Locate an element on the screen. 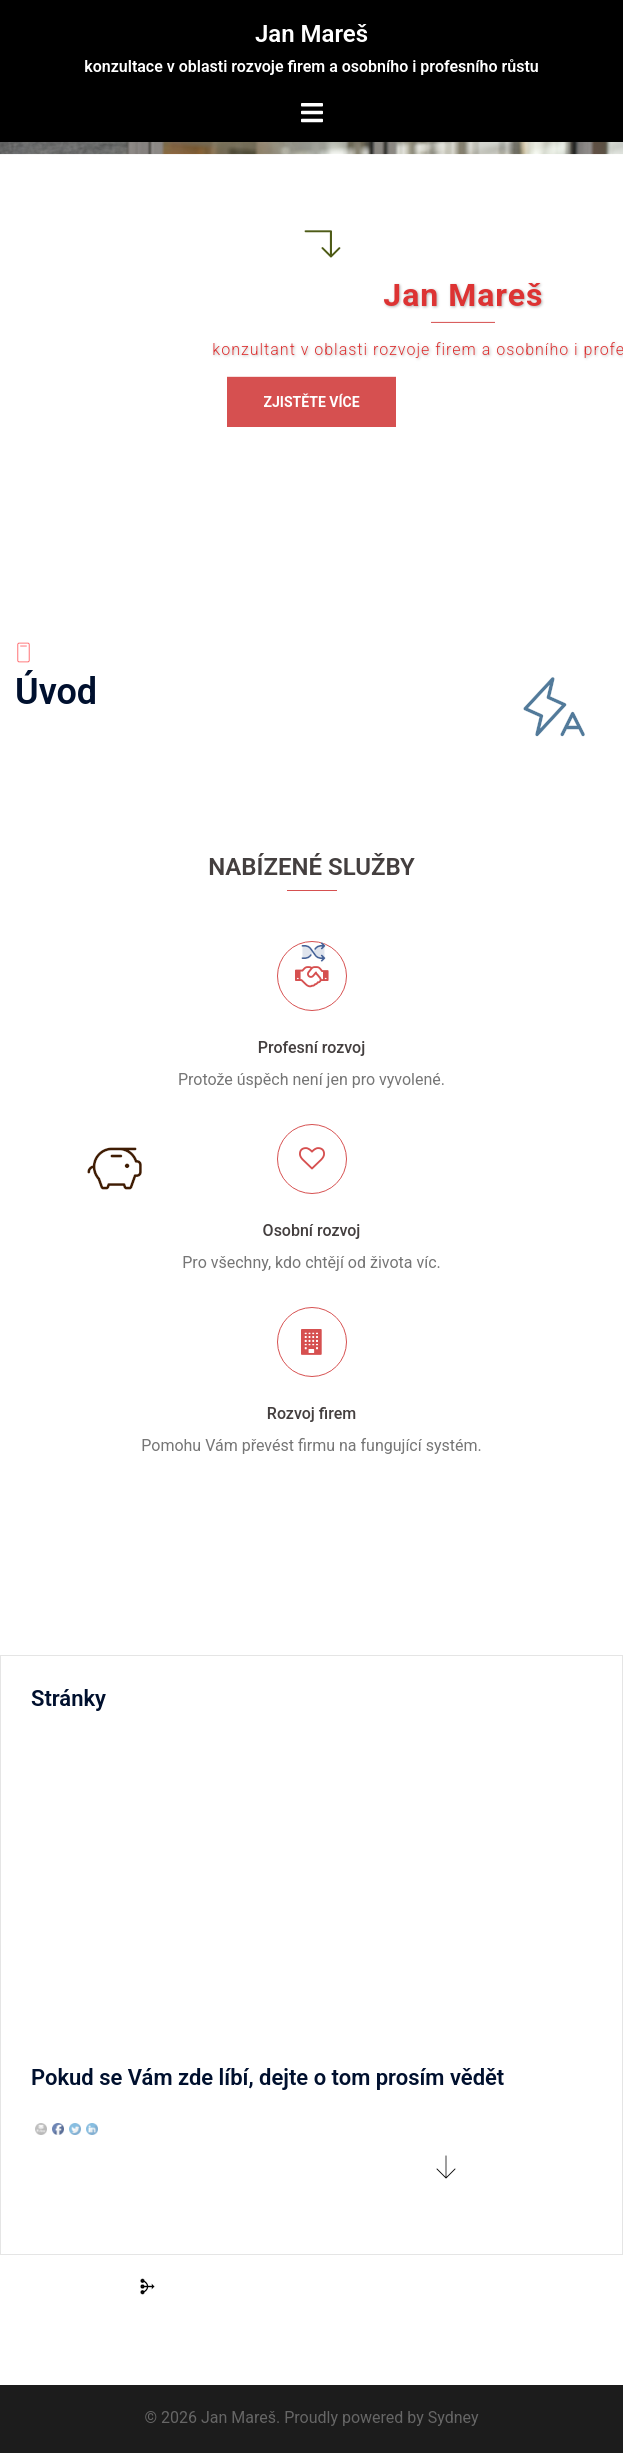  scroll down or view more content is located at coordinates (446, 2167).